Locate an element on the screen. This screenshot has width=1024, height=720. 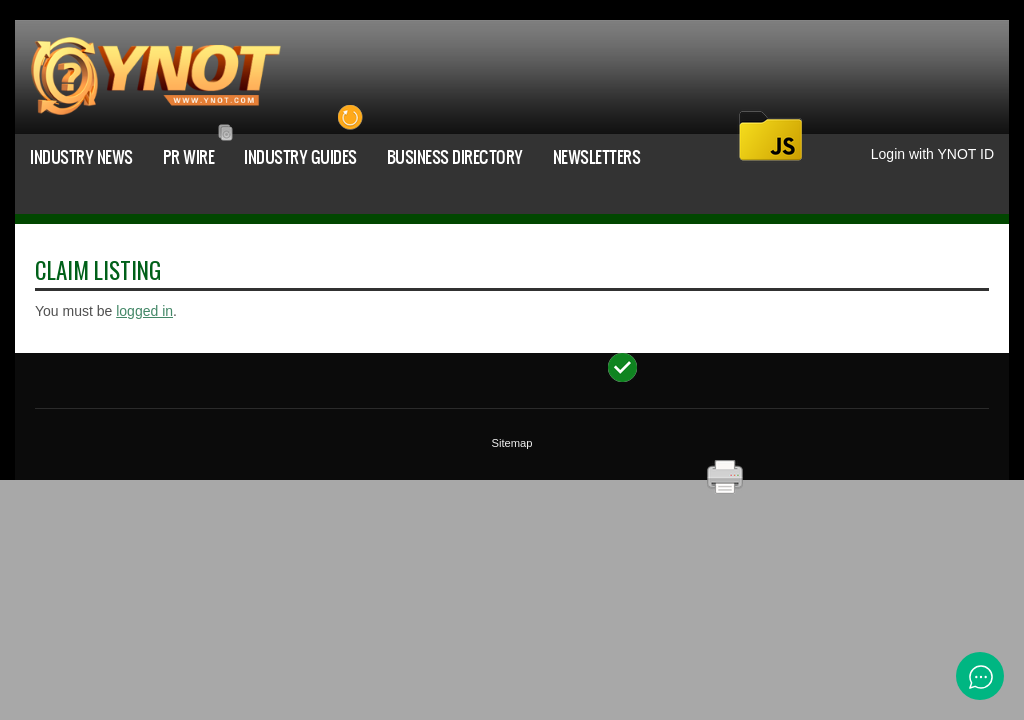
open folder containing javascript files is located at coordinates (770, 137).